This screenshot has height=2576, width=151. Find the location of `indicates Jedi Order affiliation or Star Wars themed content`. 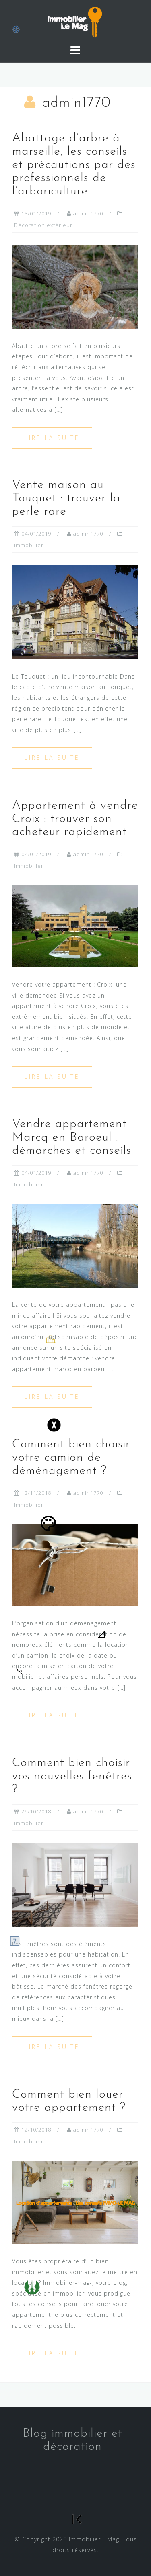

indicates Jedi Order affiliation or Star Wars themed content is located at coordinates (32, 2287).